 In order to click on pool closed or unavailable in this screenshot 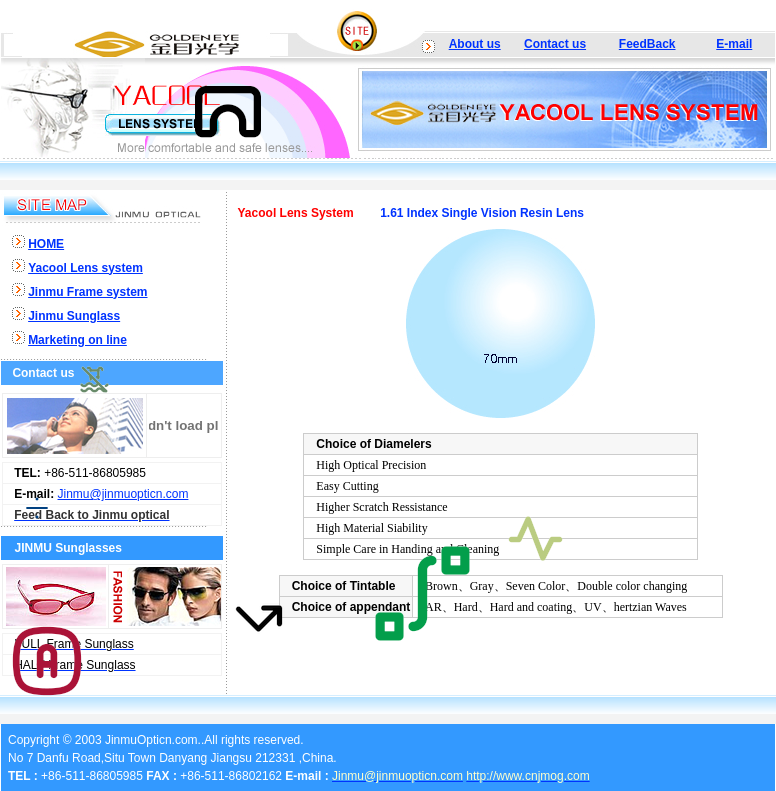, I will do `click(94, 379)`.